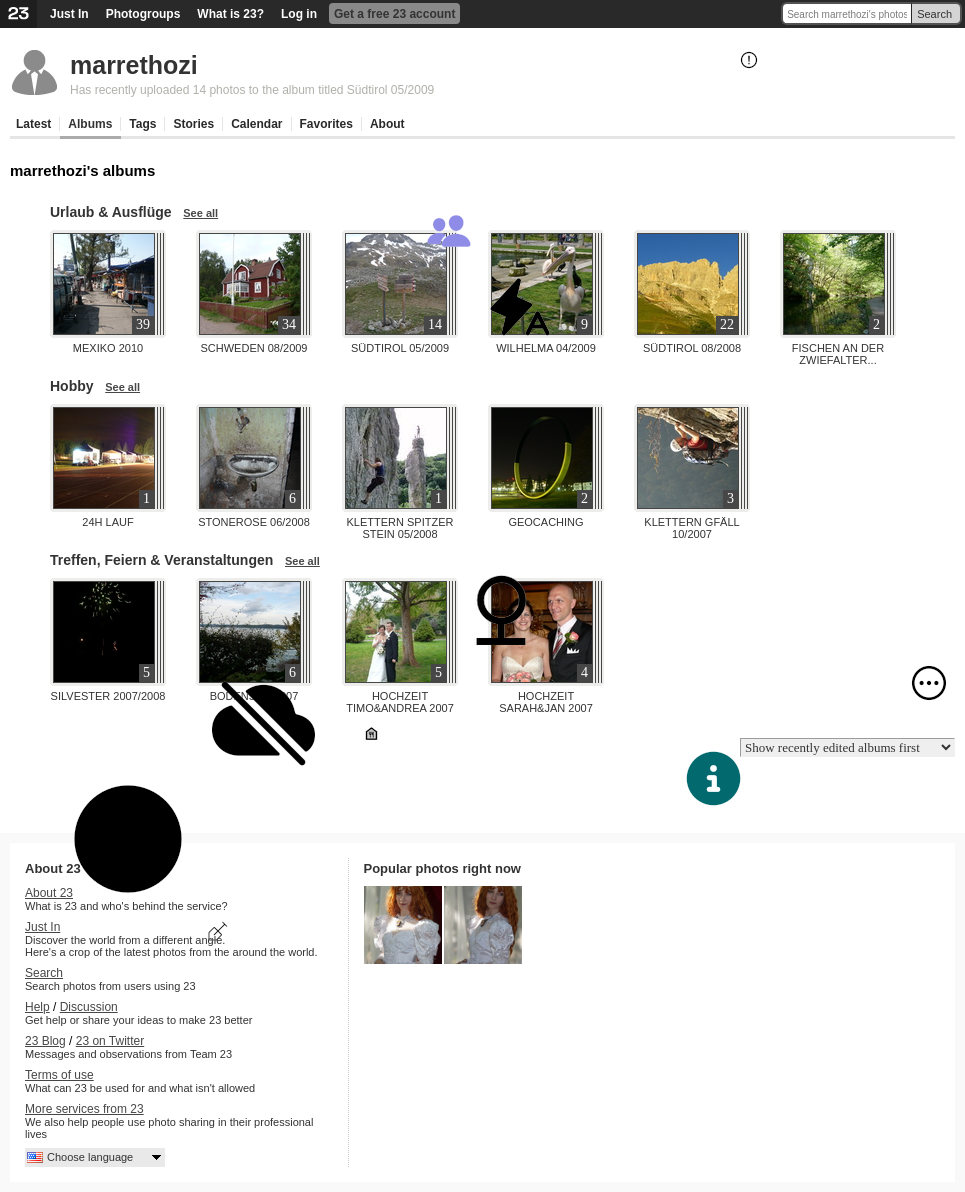 The height and width of the screenshot is (1192, 965). What do you see at coordinates (217, 931) in the screenshot?
I see `access gardening or landscaping tools` at bounding box center [217, 931].